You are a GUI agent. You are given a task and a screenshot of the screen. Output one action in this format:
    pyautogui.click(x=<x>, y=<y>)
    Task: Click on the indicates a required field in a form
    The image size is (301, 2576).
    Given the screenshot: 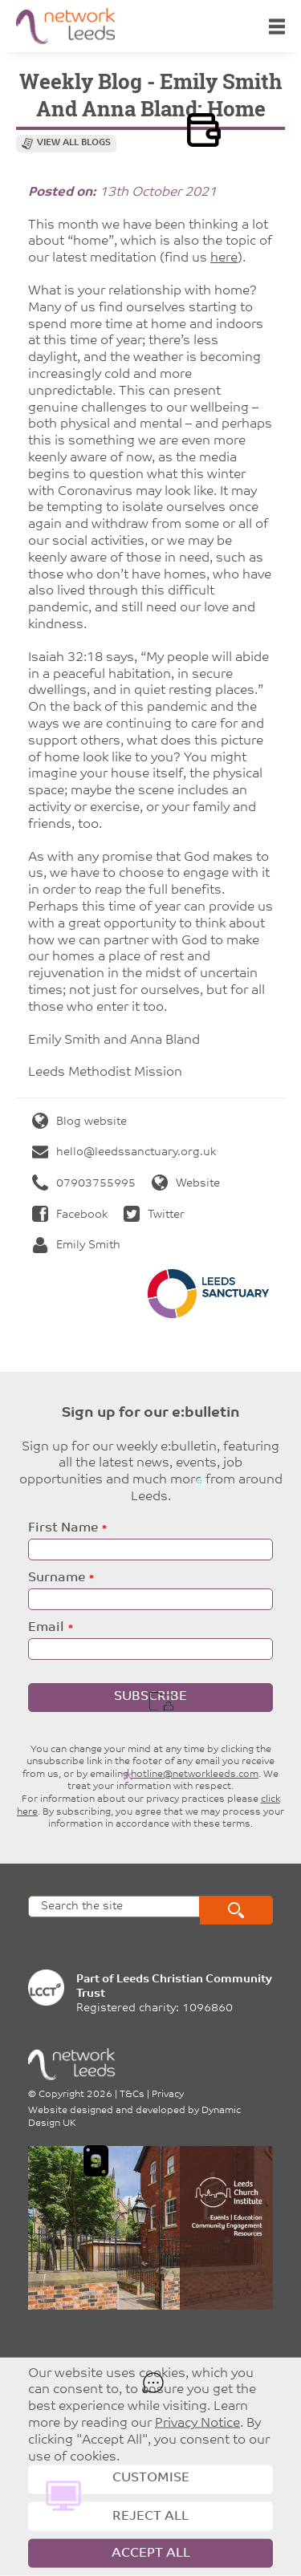 What is the action you would take?
    pyautogui.click(x=128, y=1775)
    